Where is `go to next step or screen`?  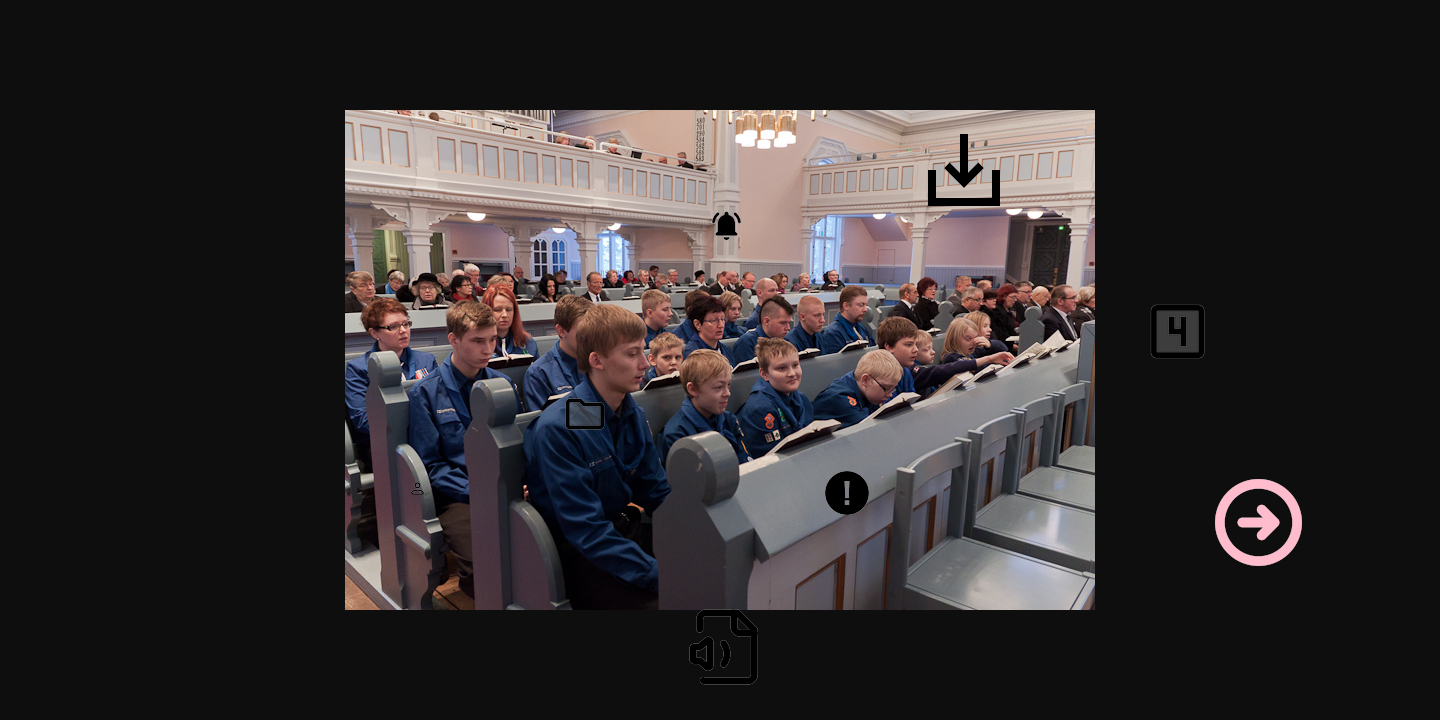
go to next step or screen is located at coordinates (1258, 522).